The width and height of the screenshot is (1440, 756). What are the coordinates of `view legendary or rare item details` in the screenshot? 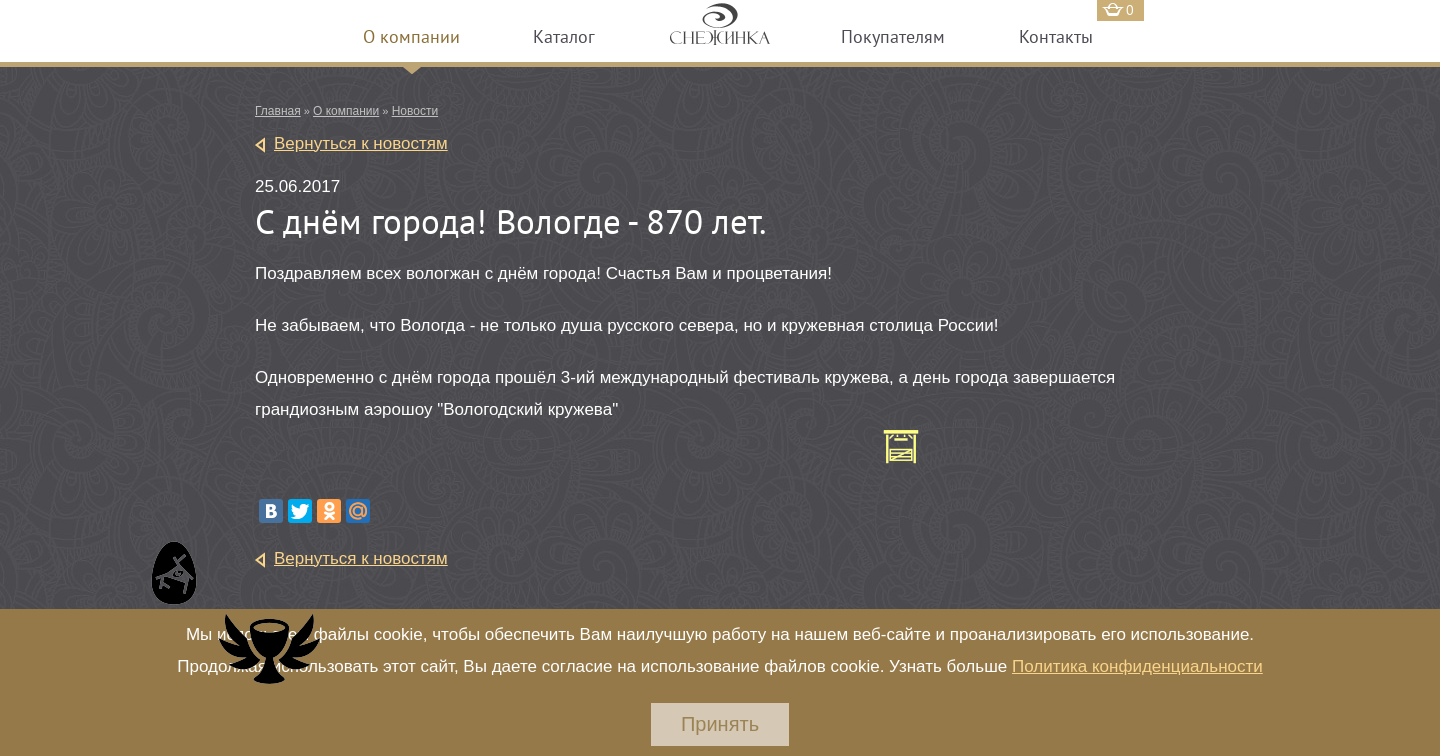 It's located at (269, 646).